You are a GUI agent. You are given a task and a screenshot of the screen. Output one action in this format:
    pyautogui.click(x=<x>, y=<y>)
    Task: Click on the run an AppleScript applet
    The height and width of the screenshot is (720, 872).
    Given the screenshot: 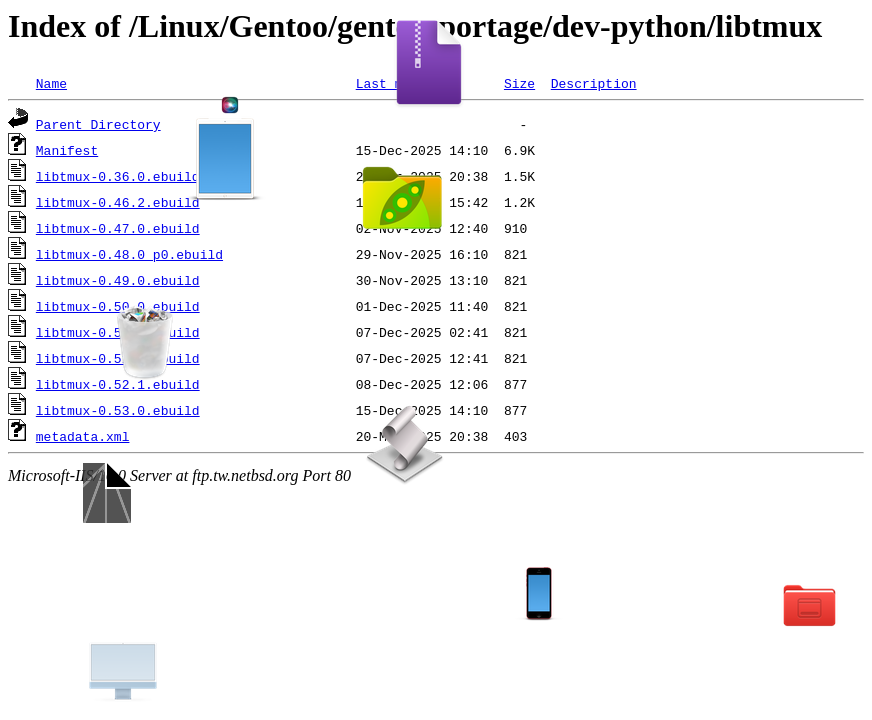 What is the action you would take?
    pyautogui.click(x=404, y=443)
    